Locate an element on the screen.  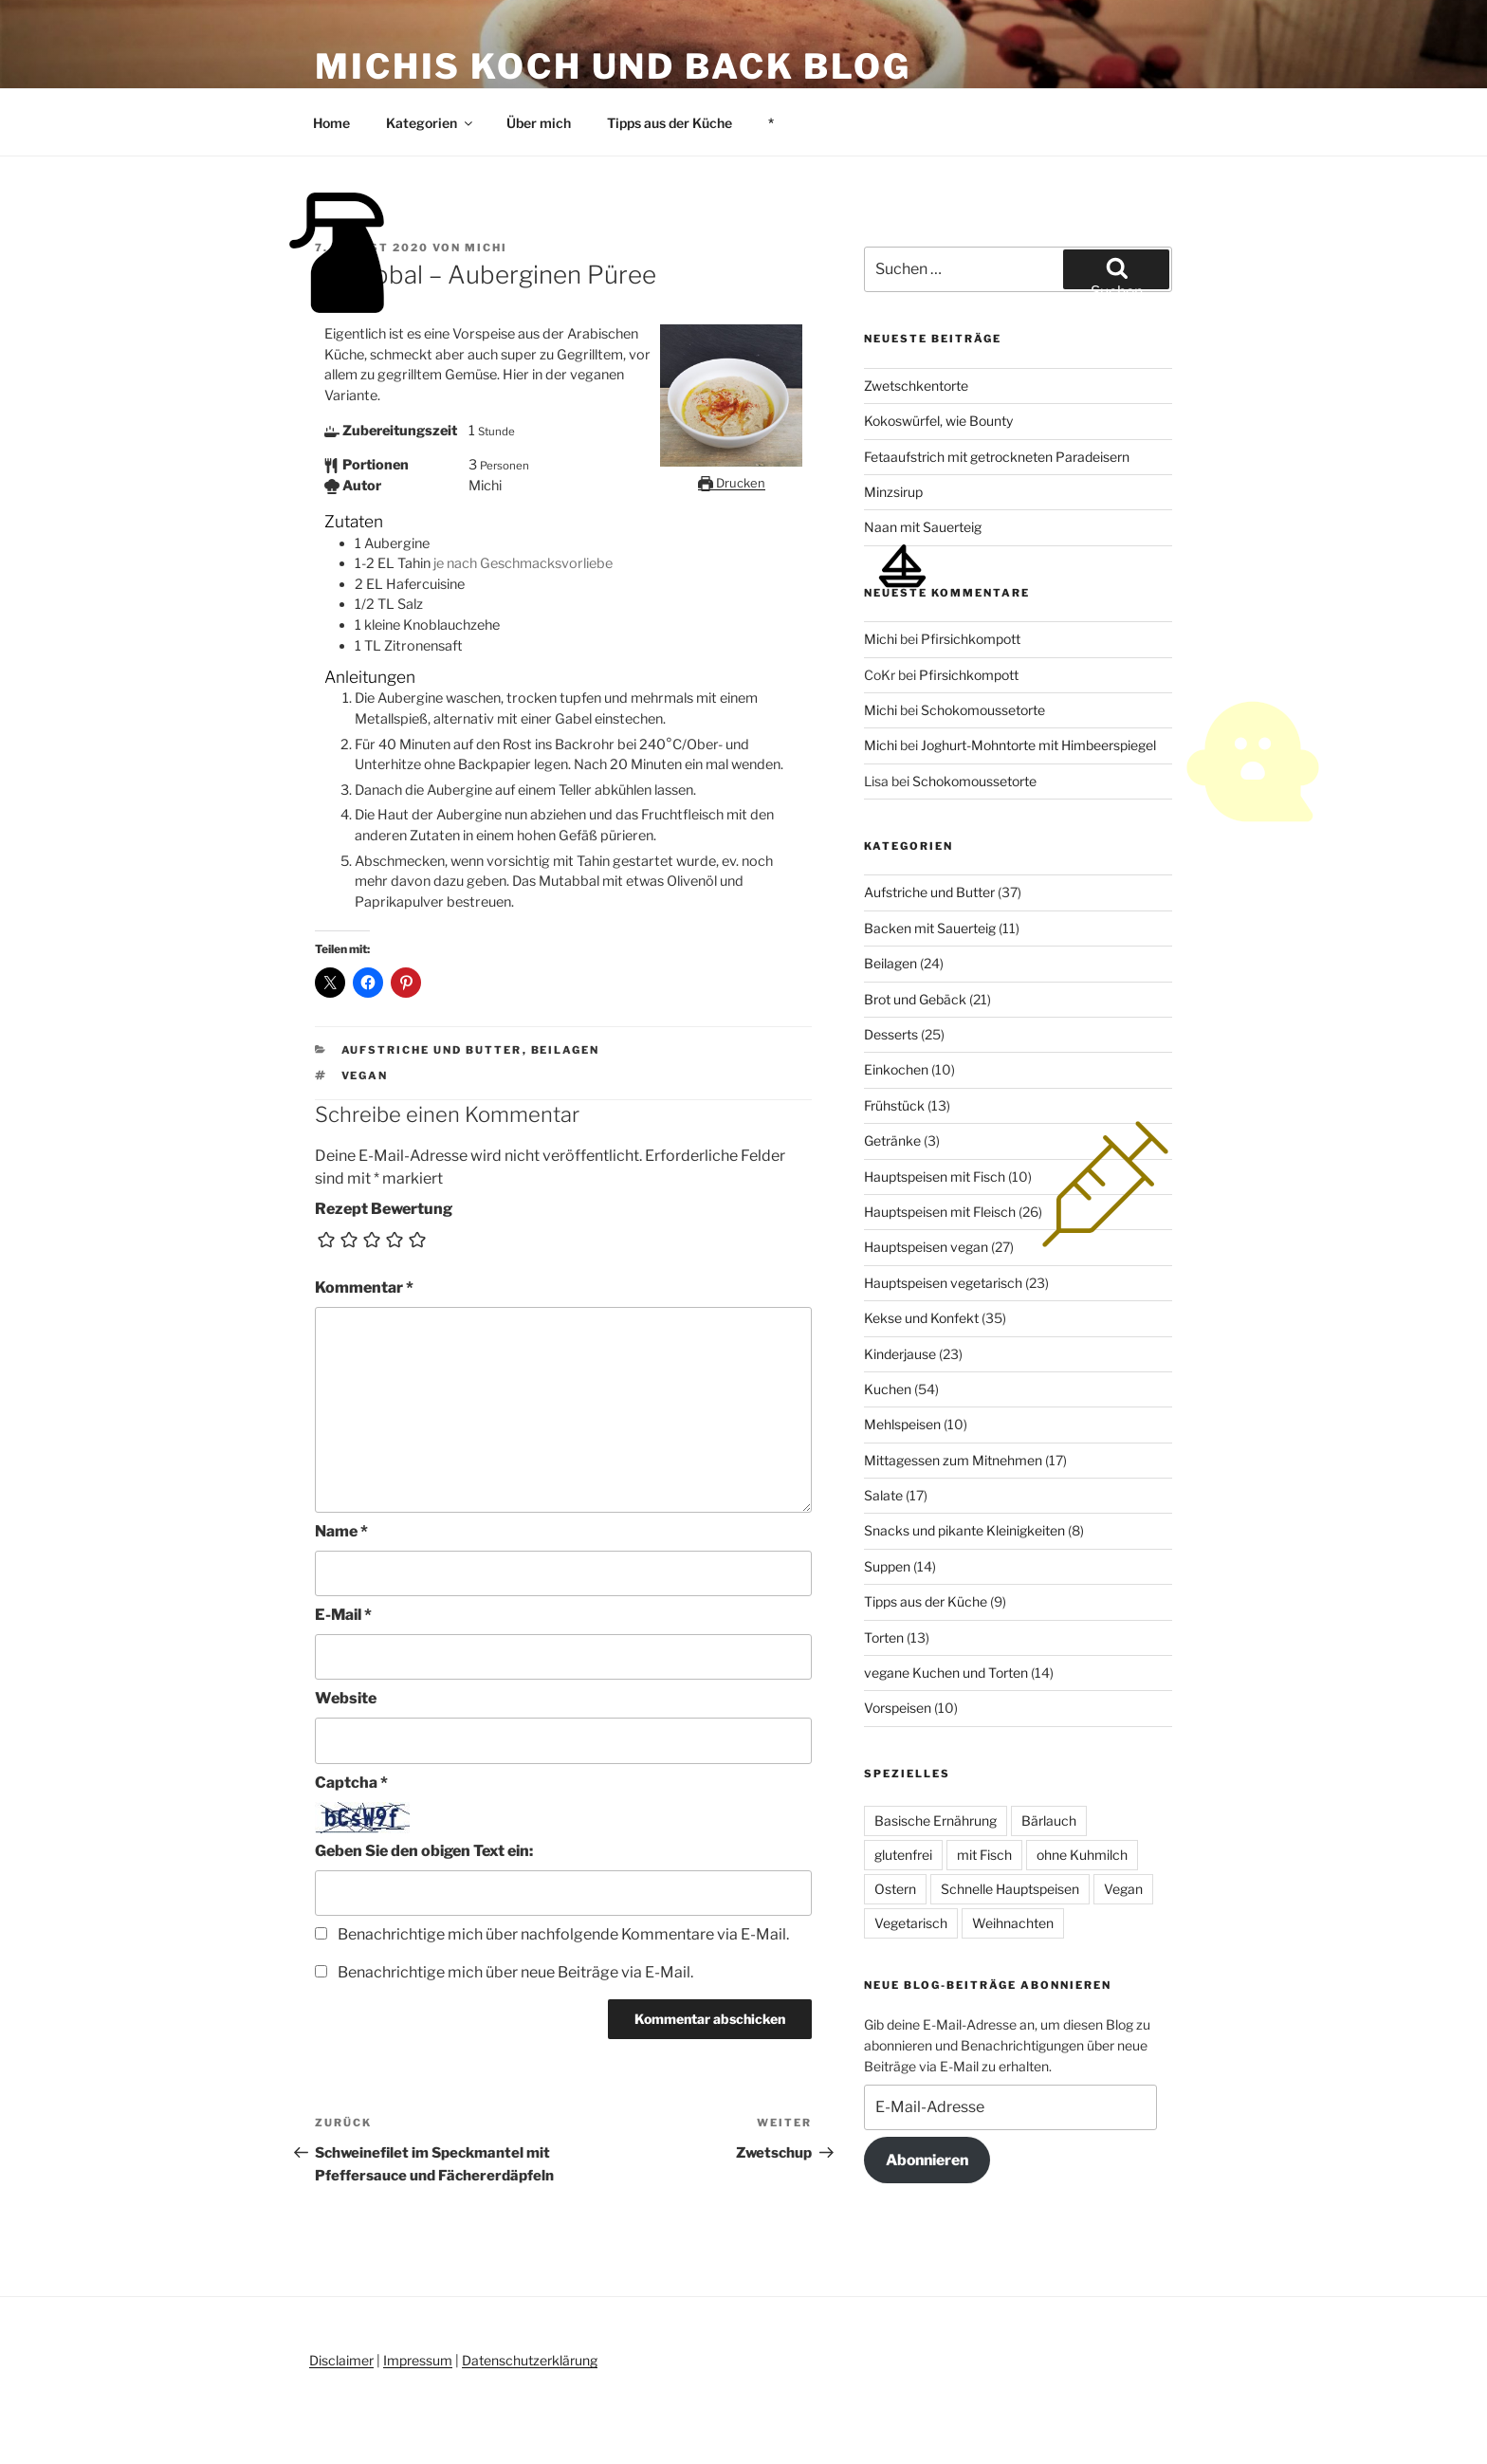
toggle ghost mode or invisible status is located at coordinates (1253, 762).